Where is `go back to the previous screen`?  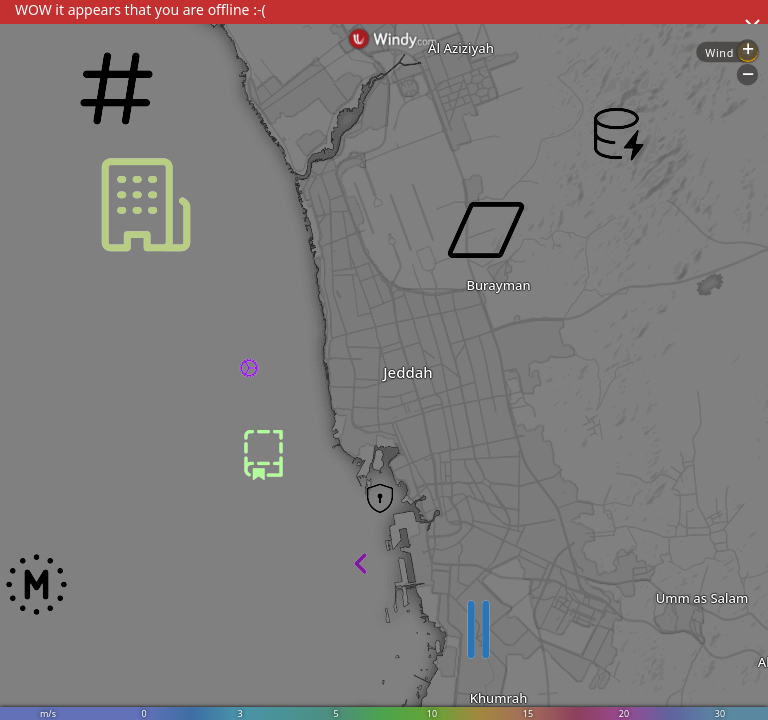 go back to the previous screen is located at coordinates (360, 563).